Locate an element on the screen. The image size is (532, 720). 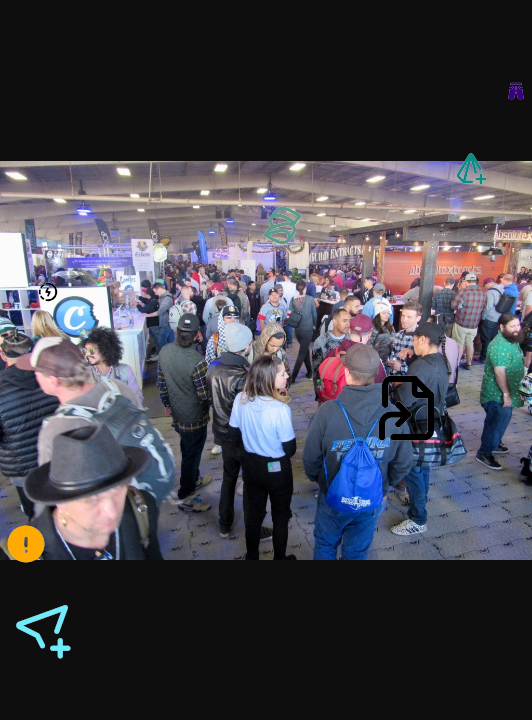
battery is currently charging is located at coordinates (48, 292).